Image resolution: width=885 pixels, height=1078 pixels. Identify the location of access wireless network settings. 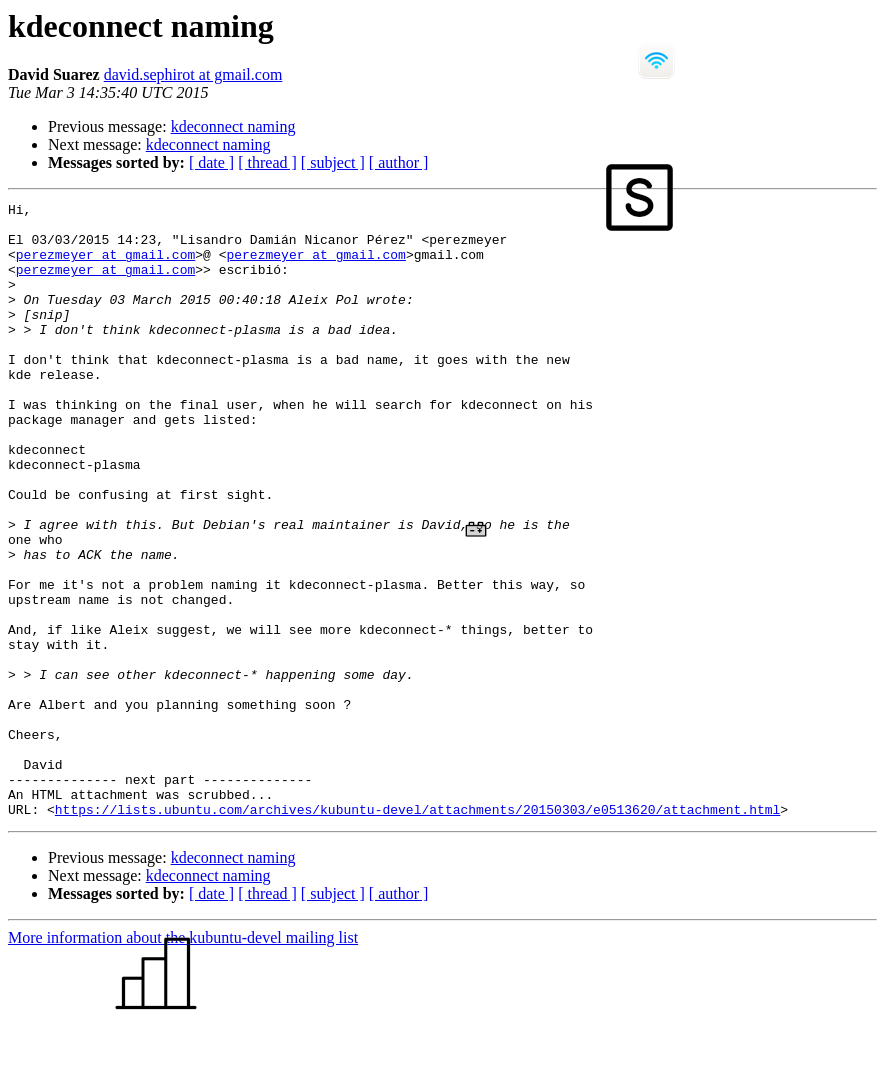
(656, 60).